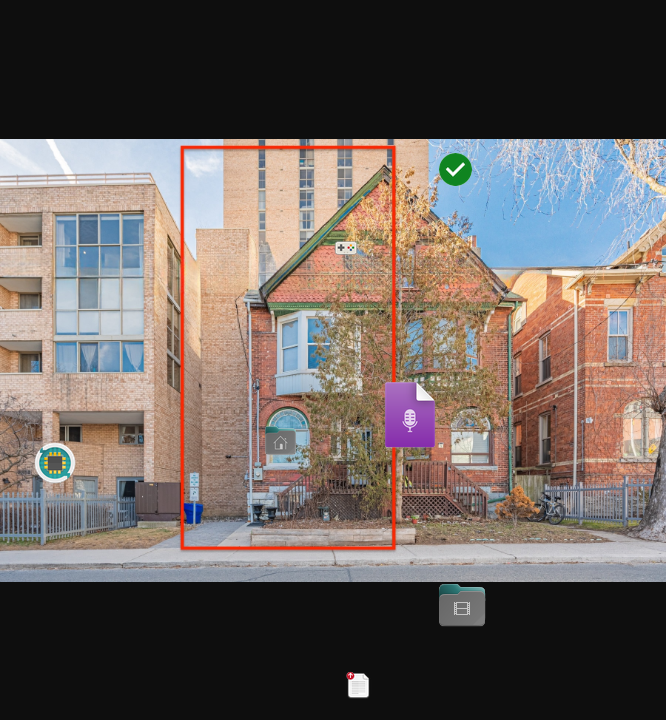 Image resolution: width=666 pixels, height=720 pixels. What do you see at coordinates (346, 248) in the screenshot?
I see `open games or gaming applications` at bounding box center [346, 248].